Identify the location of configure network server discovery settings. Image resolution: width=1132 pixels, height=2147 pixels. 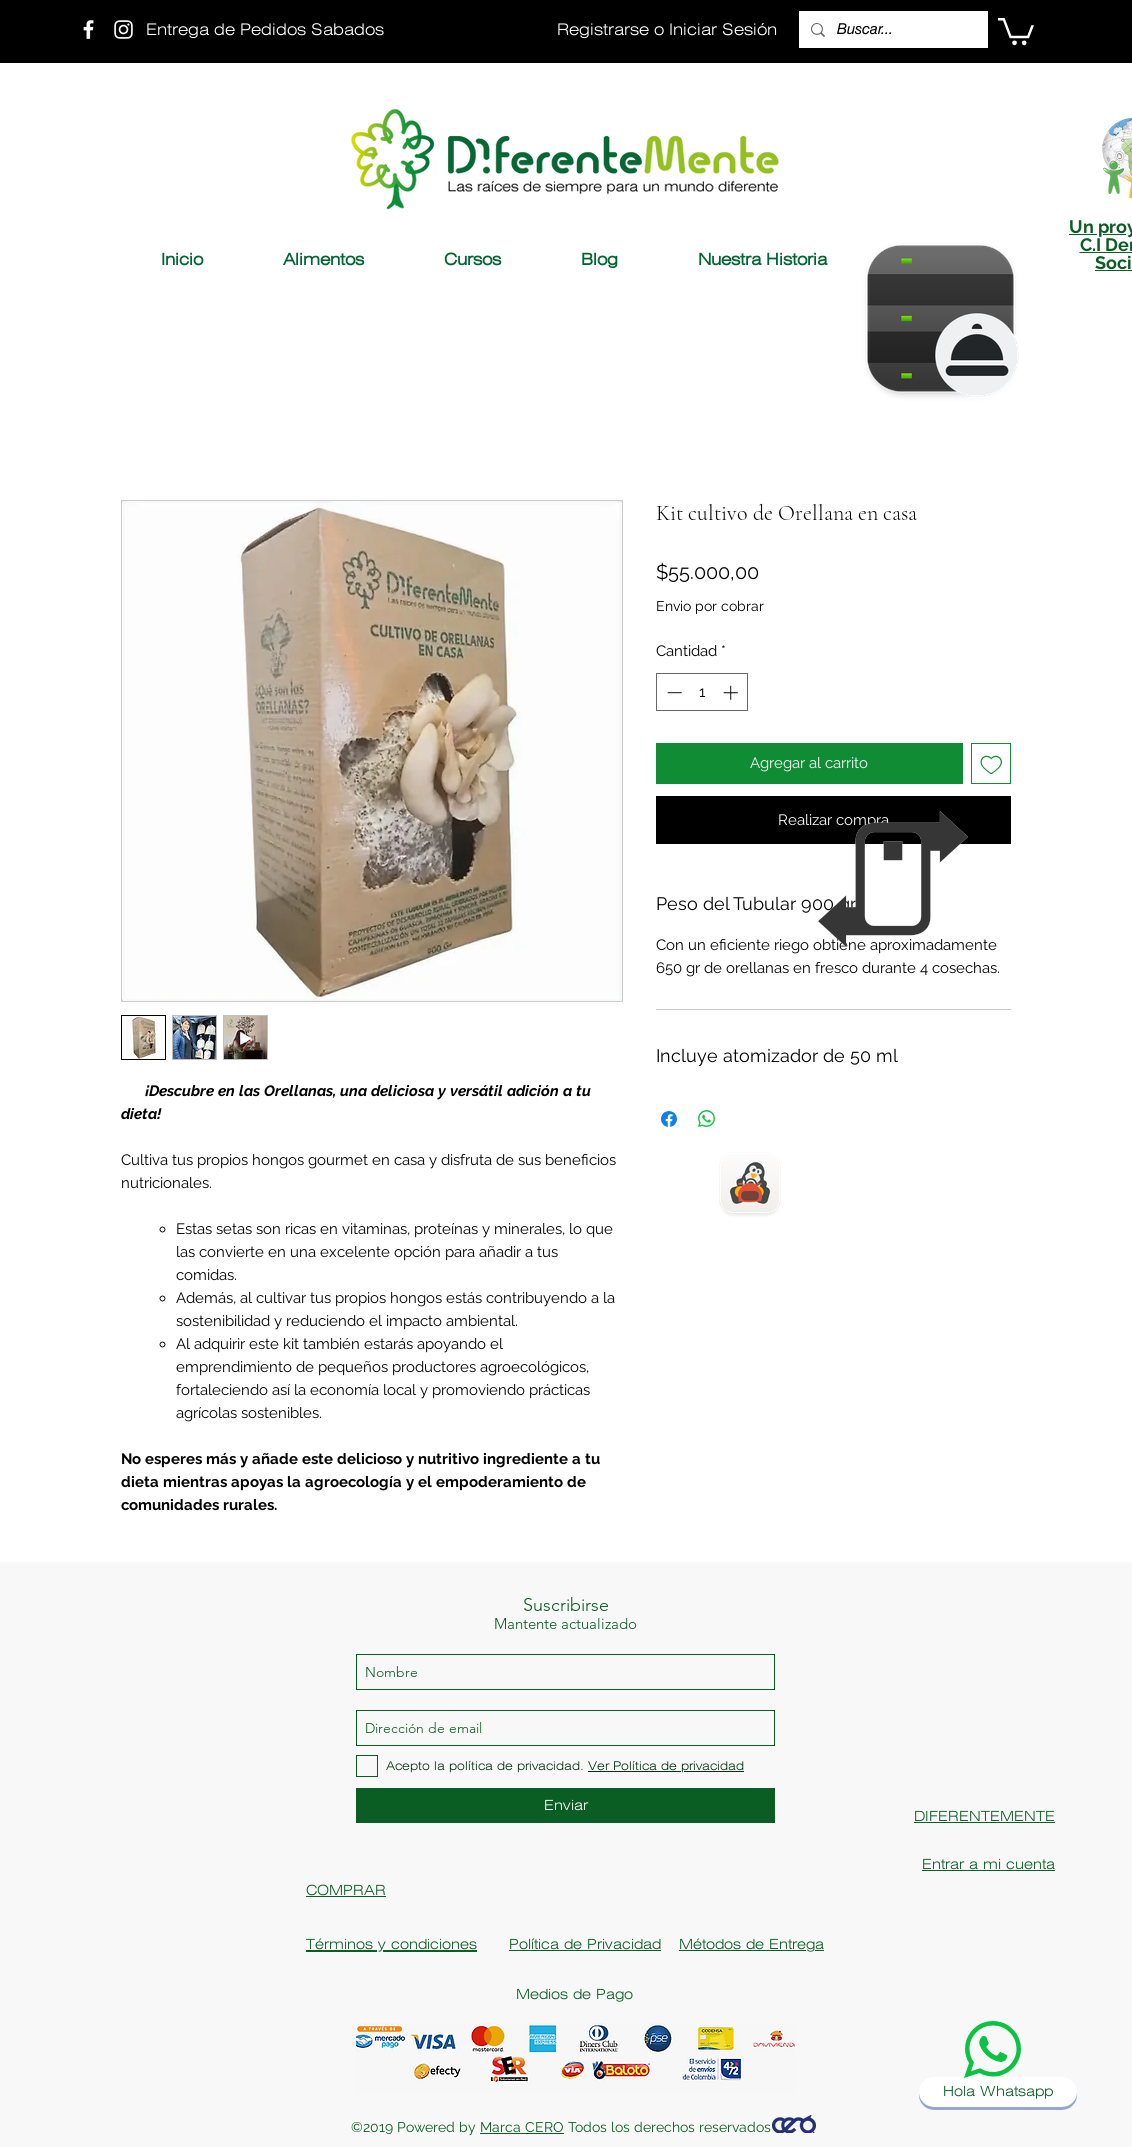
(940, 318).